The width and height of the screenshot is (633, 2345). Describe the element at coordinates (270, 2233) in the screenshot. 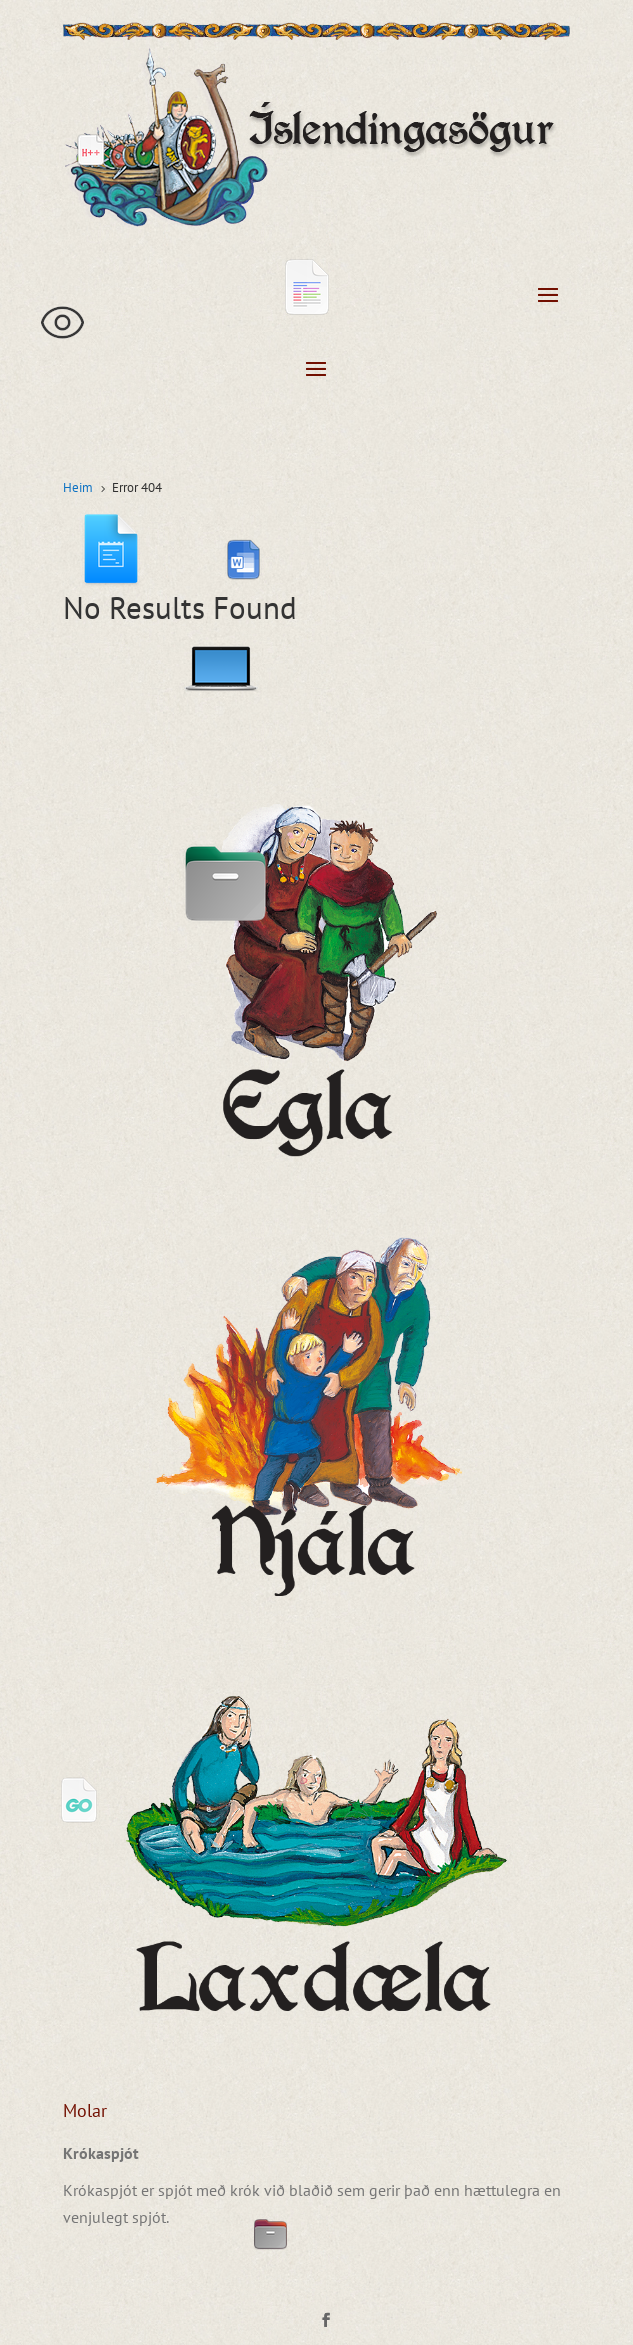

I see `open the nautilus file manager` at that location.